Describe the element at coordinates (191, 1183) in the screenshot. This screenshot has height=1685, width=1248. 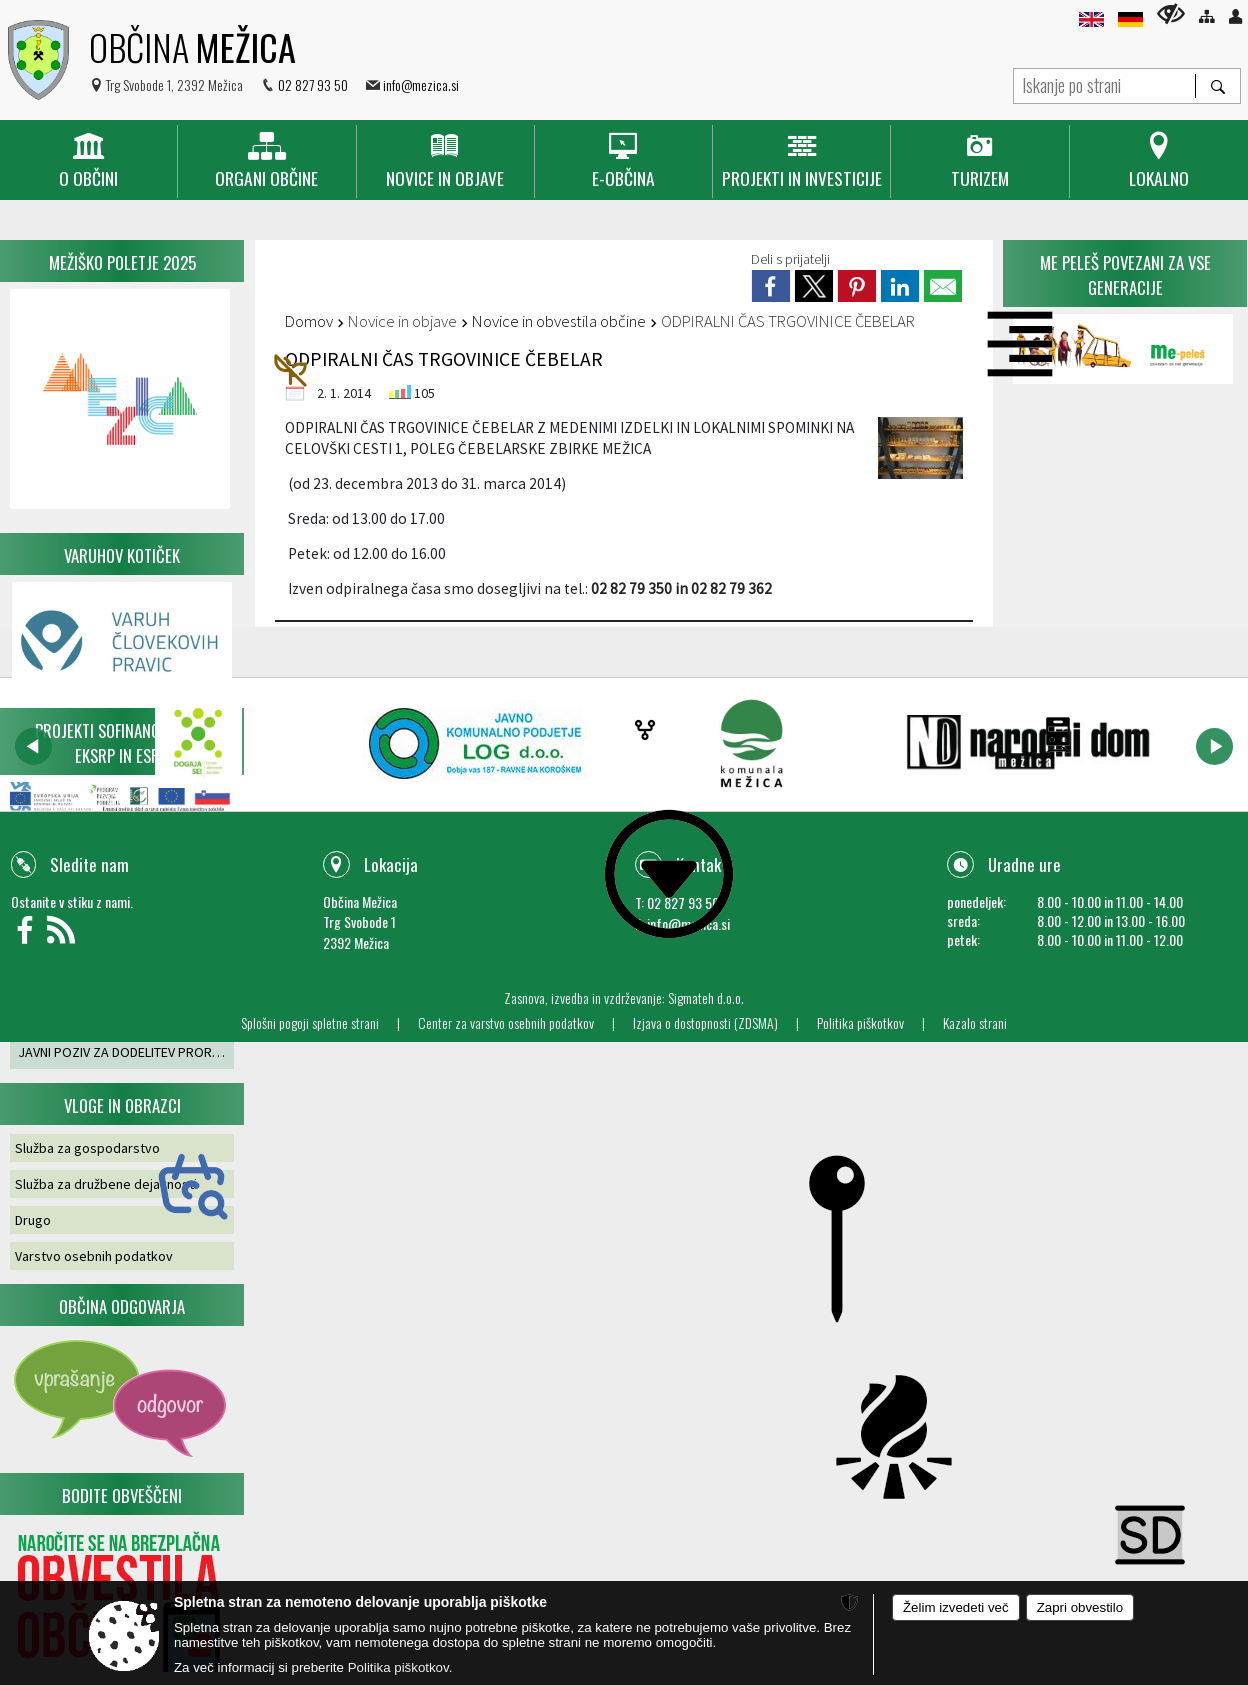
I see `search items in your shopping basket` at that location.